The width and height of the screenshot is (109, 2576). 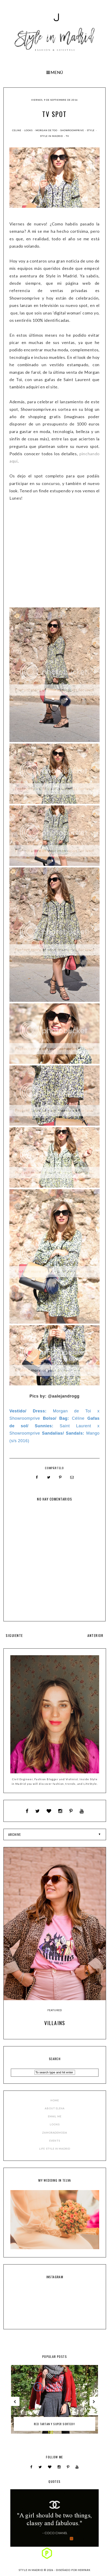 I want to click on randomize or shuffle content, so click(x=71, y=2538).